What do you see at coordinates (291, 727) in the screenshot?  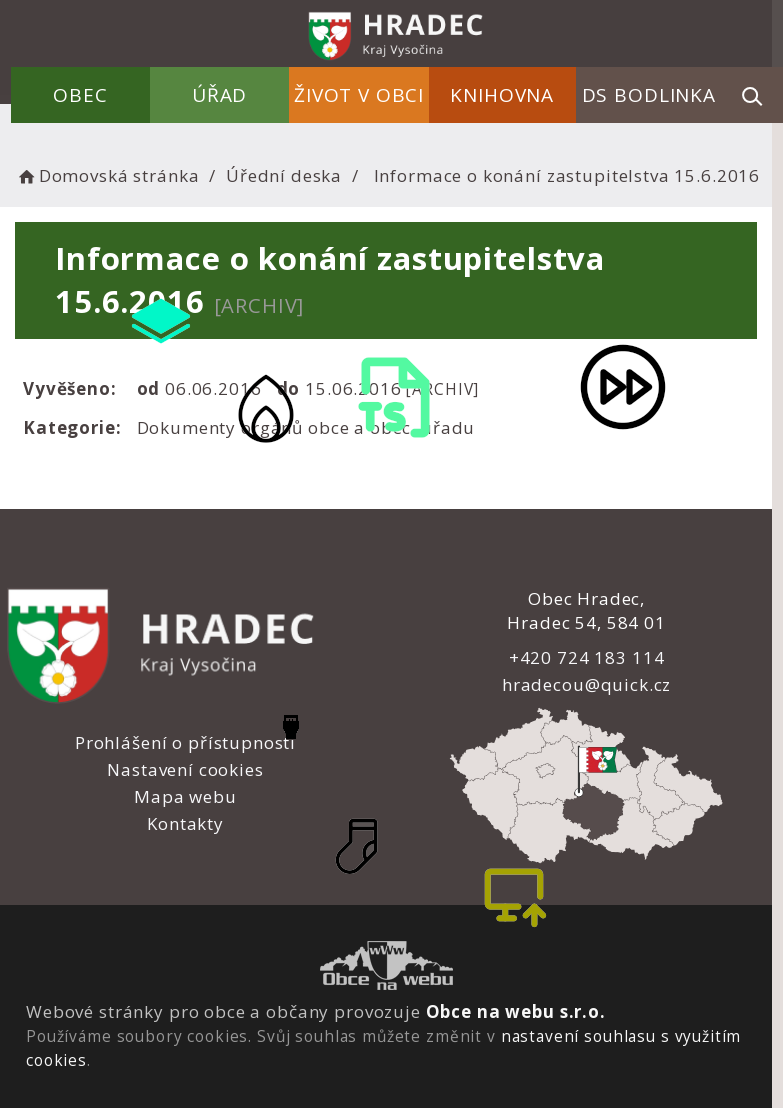 I see `configure HDMI input settings` at bounding box center [291, 727].